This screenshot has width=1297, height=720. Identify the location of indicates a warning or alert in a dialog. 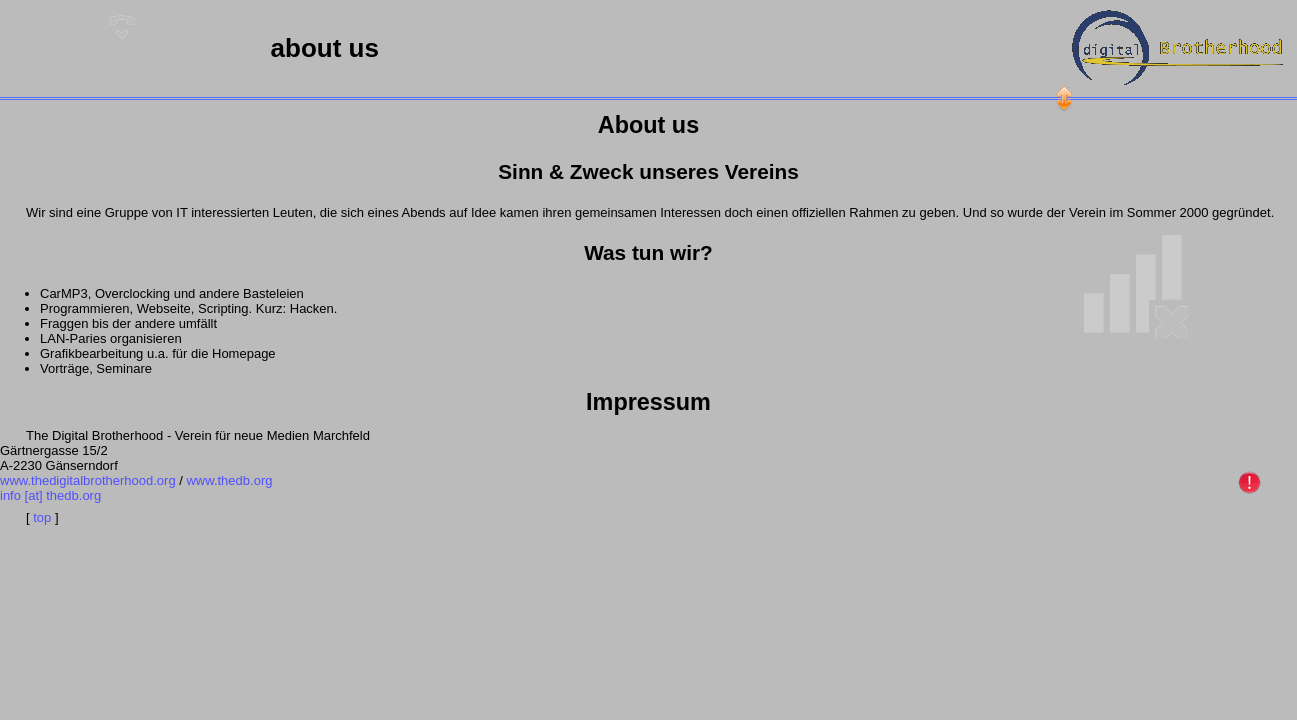
(1249, 482).